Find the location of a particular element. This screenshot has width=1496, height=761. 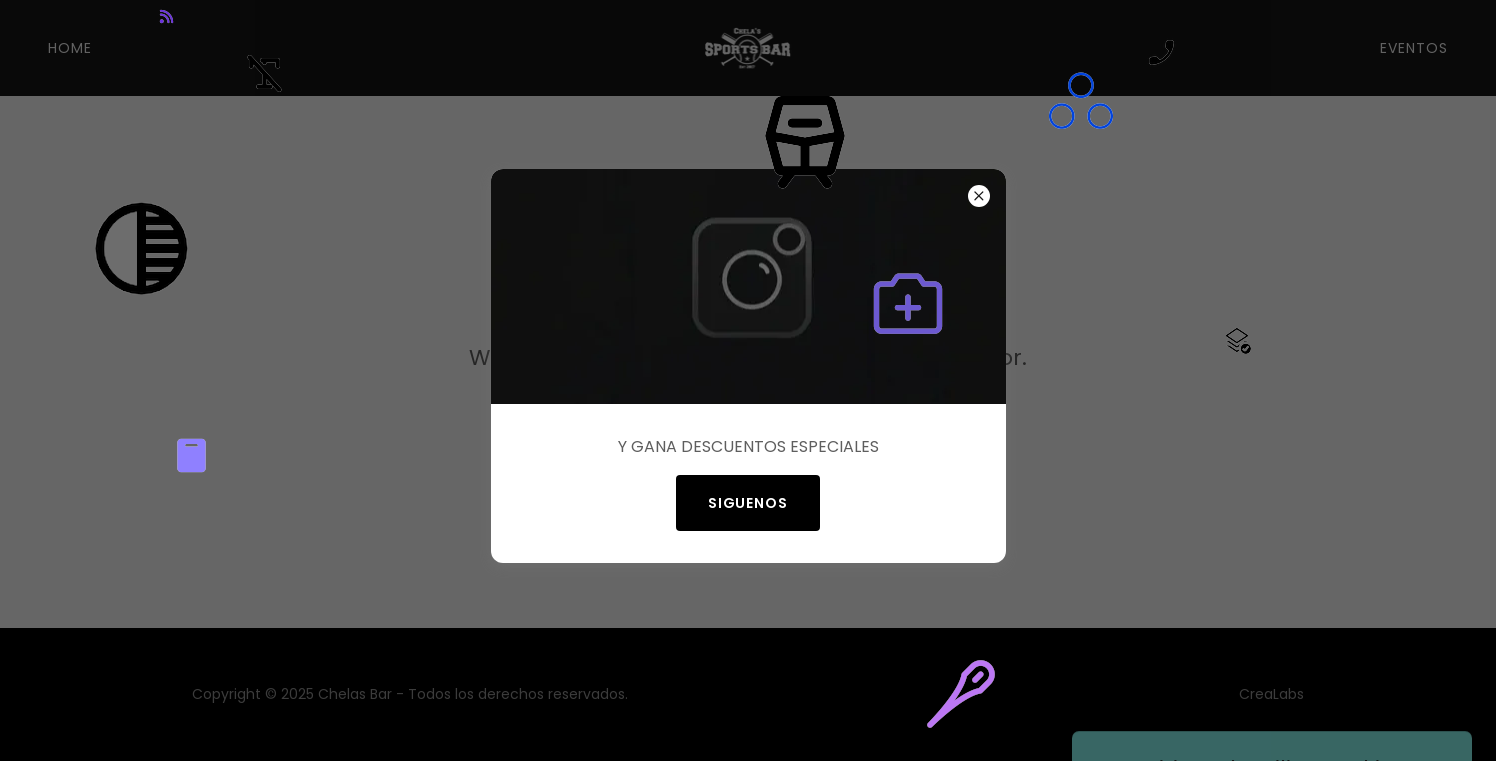

group or organize items is located at coordinates (1081, 102).